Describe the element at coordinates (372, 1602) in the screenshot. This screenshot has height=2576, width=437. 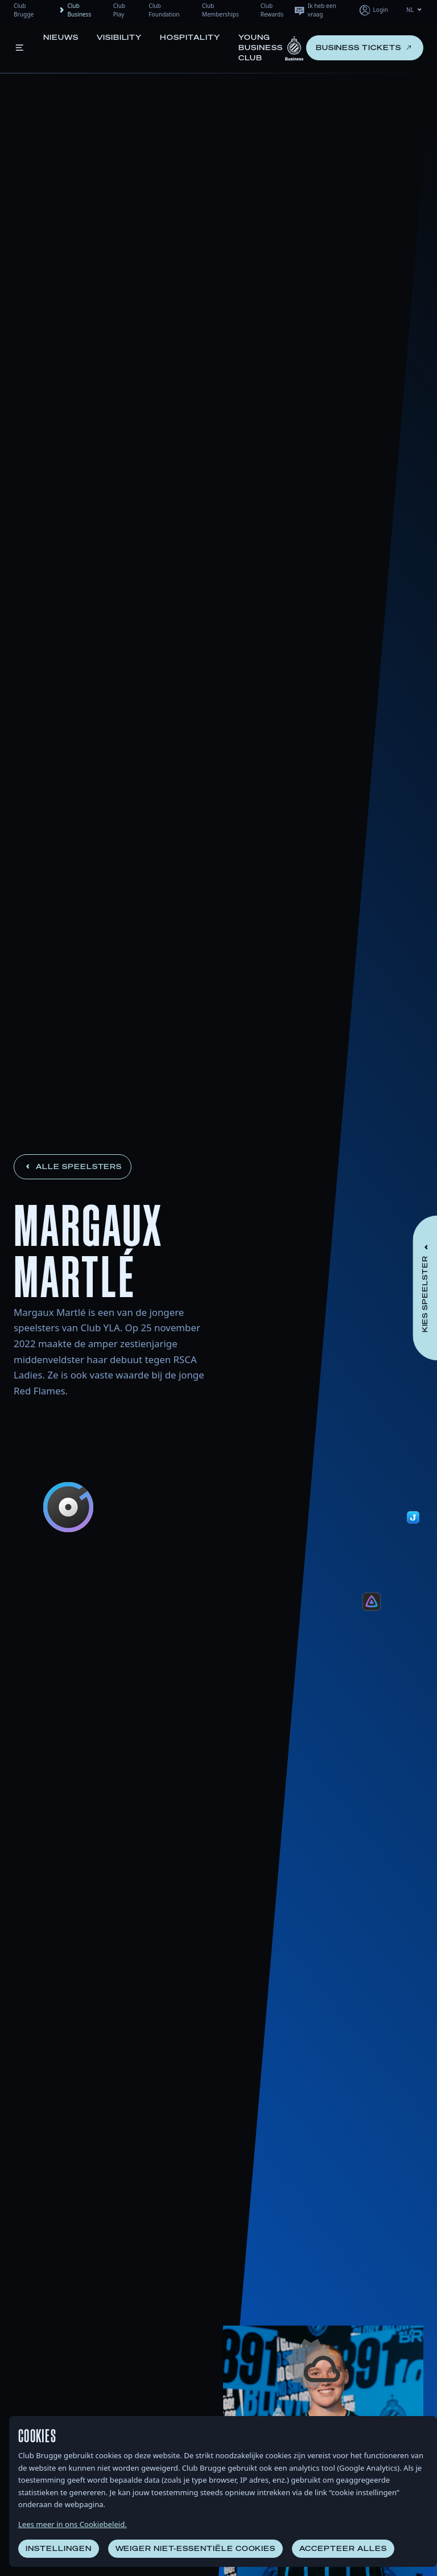
I see `open jellyfin media server app` at that location.